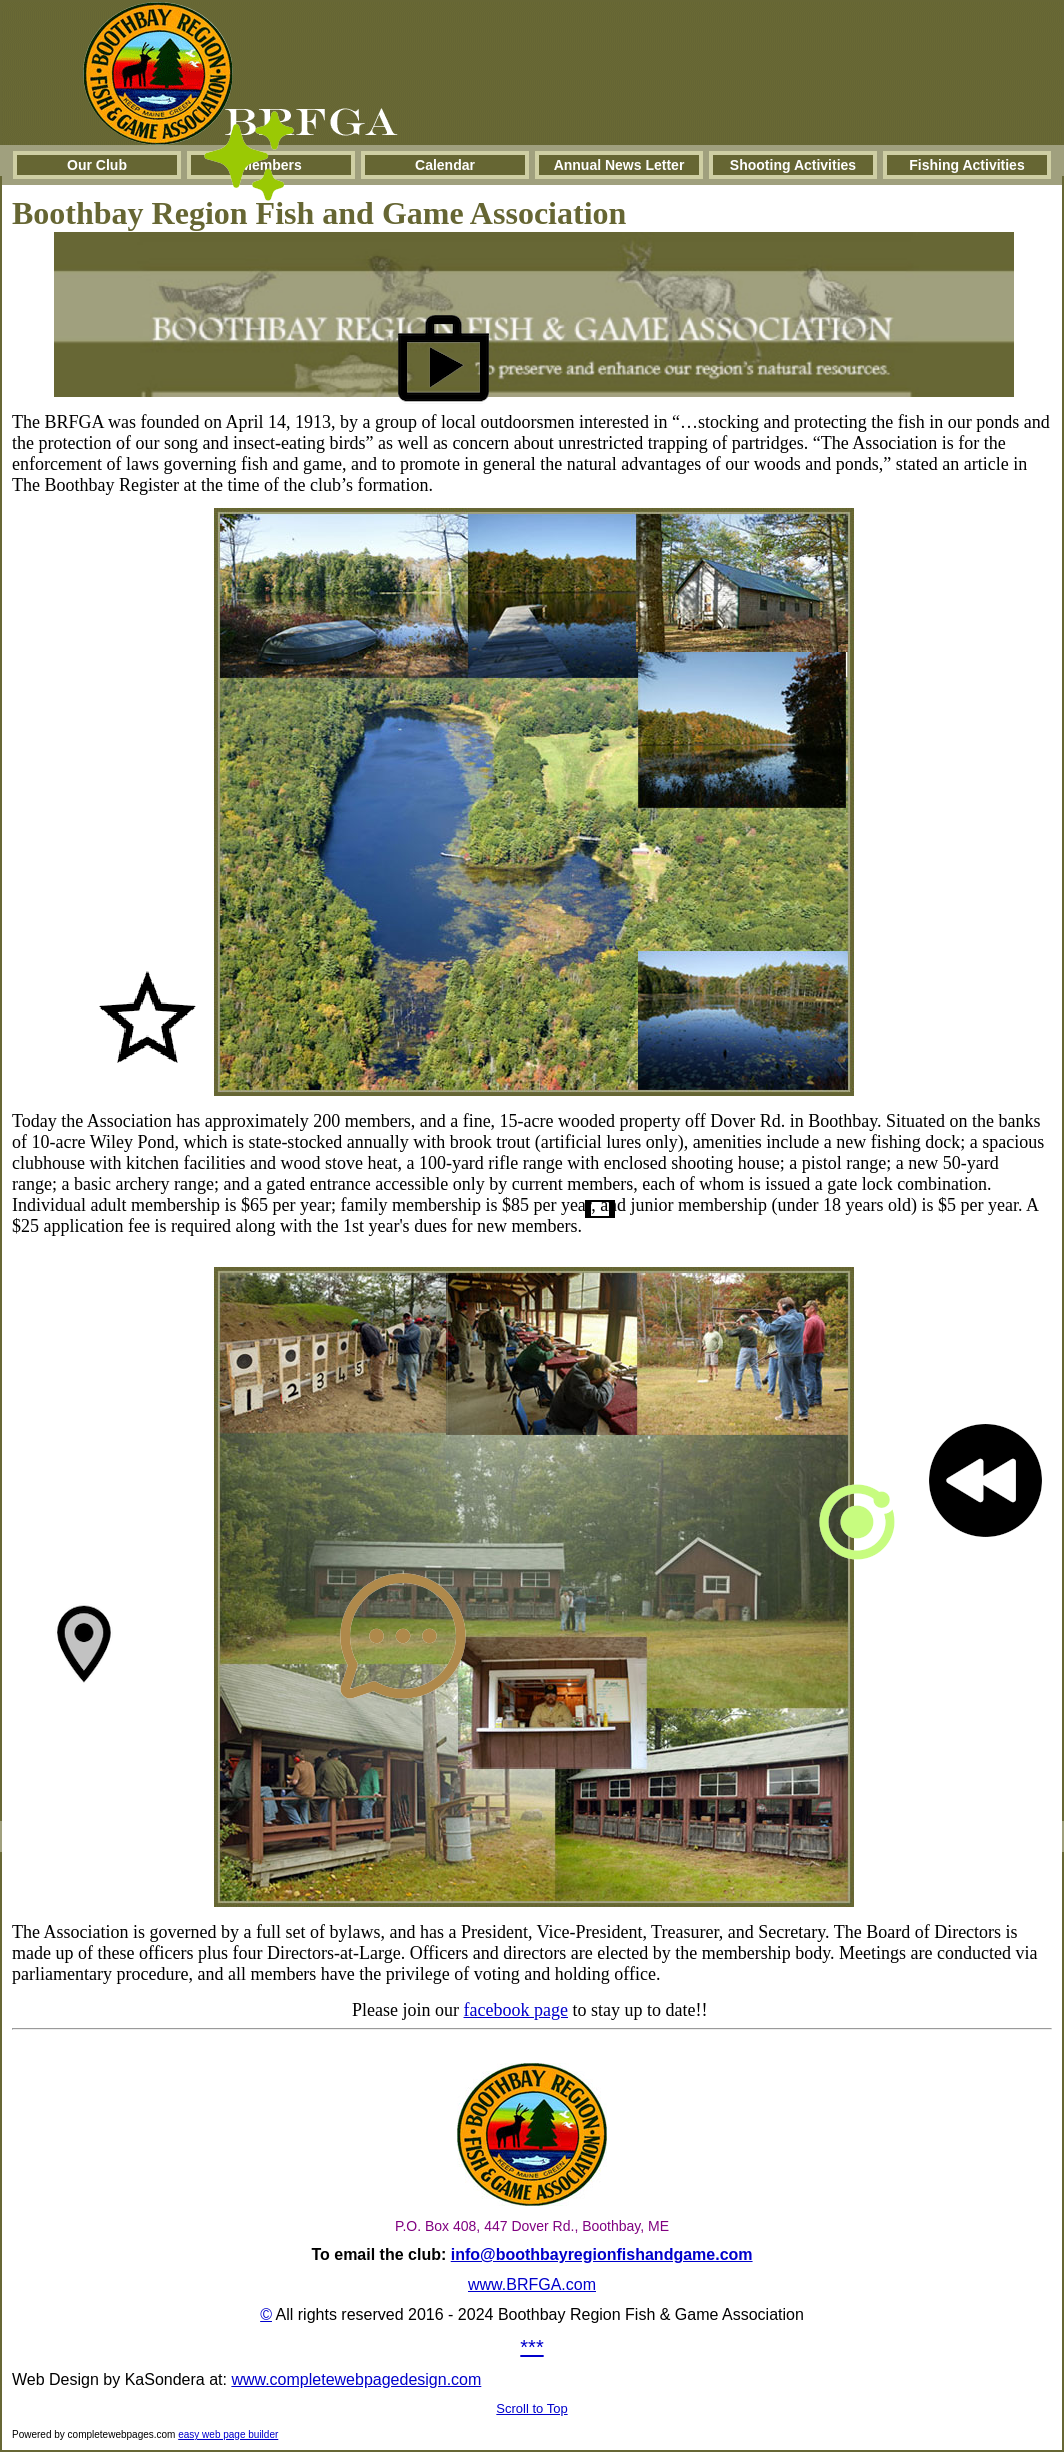 The width and height of the screenshot is (1064, 2452). What do you see at coordinates (600, 1209) in the screenshot?
I see `switch to landscape orientation mode` at bounding box center [600, 1209].